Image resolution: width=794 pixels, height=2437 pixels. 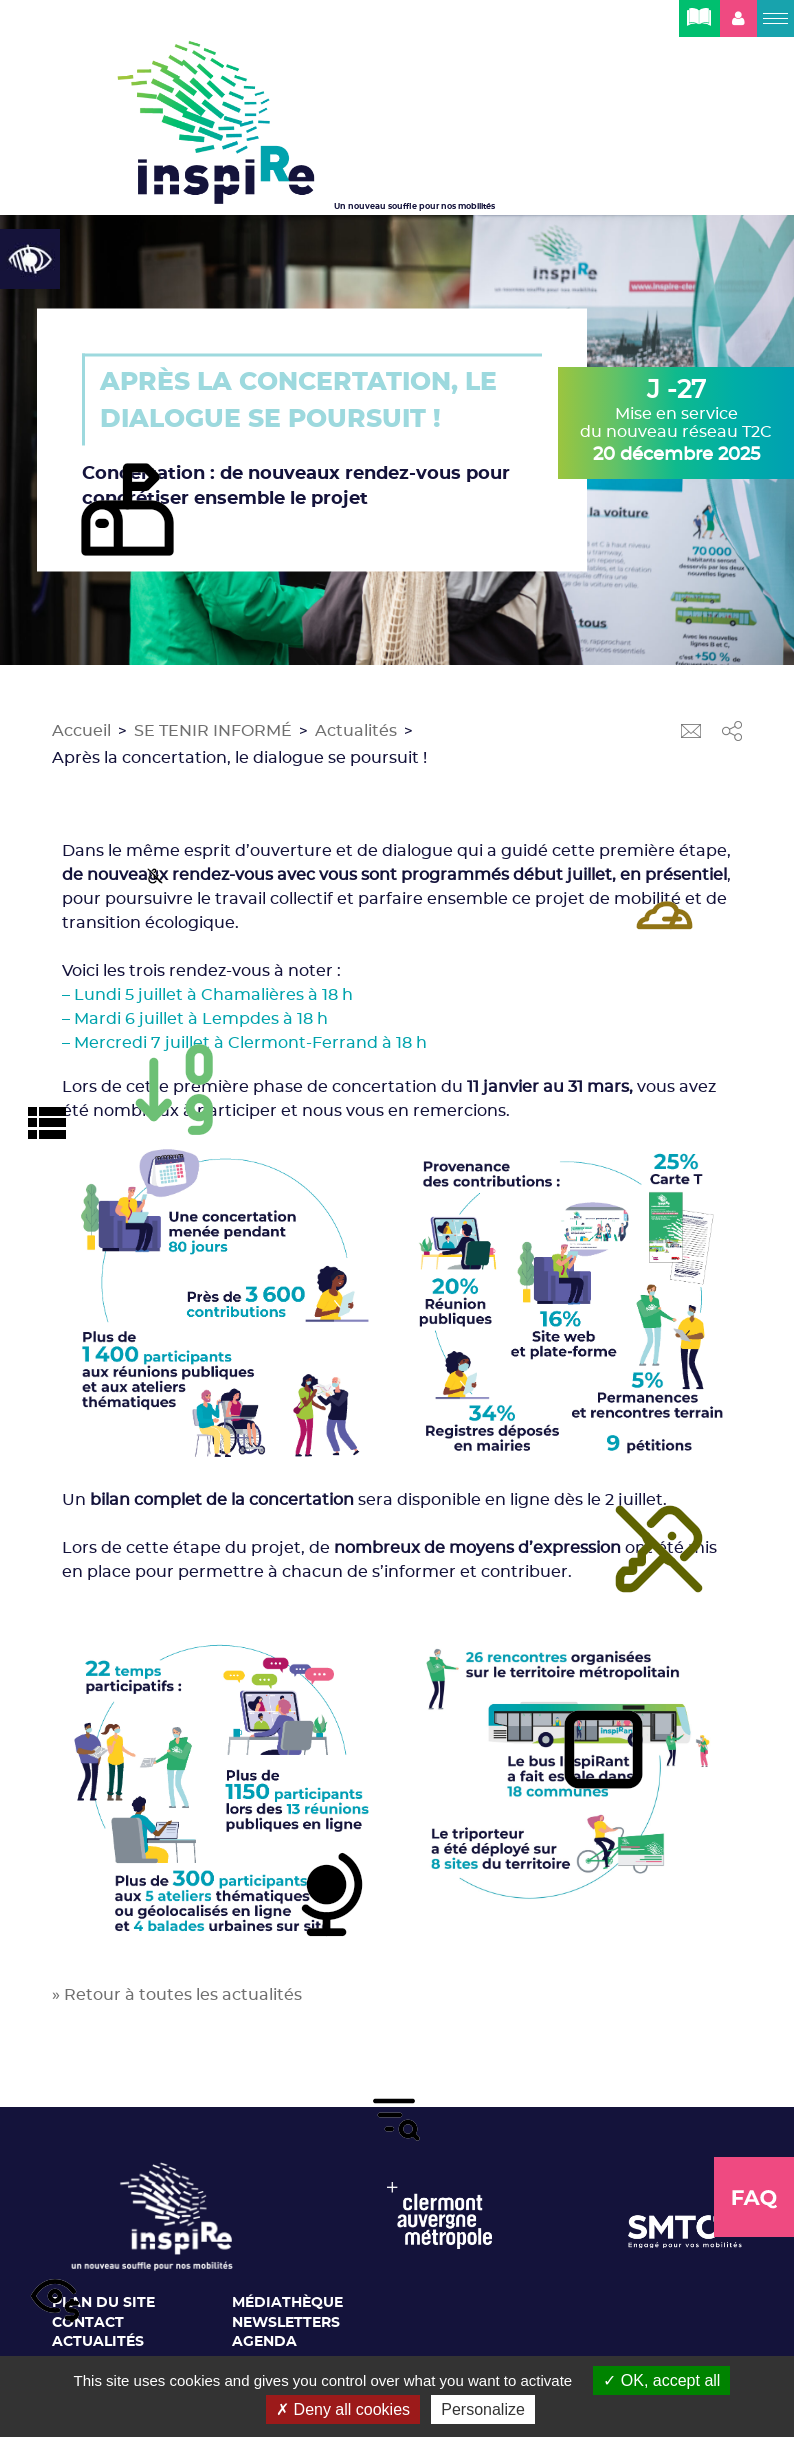 What do you see at coordinates (394, 2115) in the screenshot?
I see `search within filtered results` at bounding box center [394, 2115].